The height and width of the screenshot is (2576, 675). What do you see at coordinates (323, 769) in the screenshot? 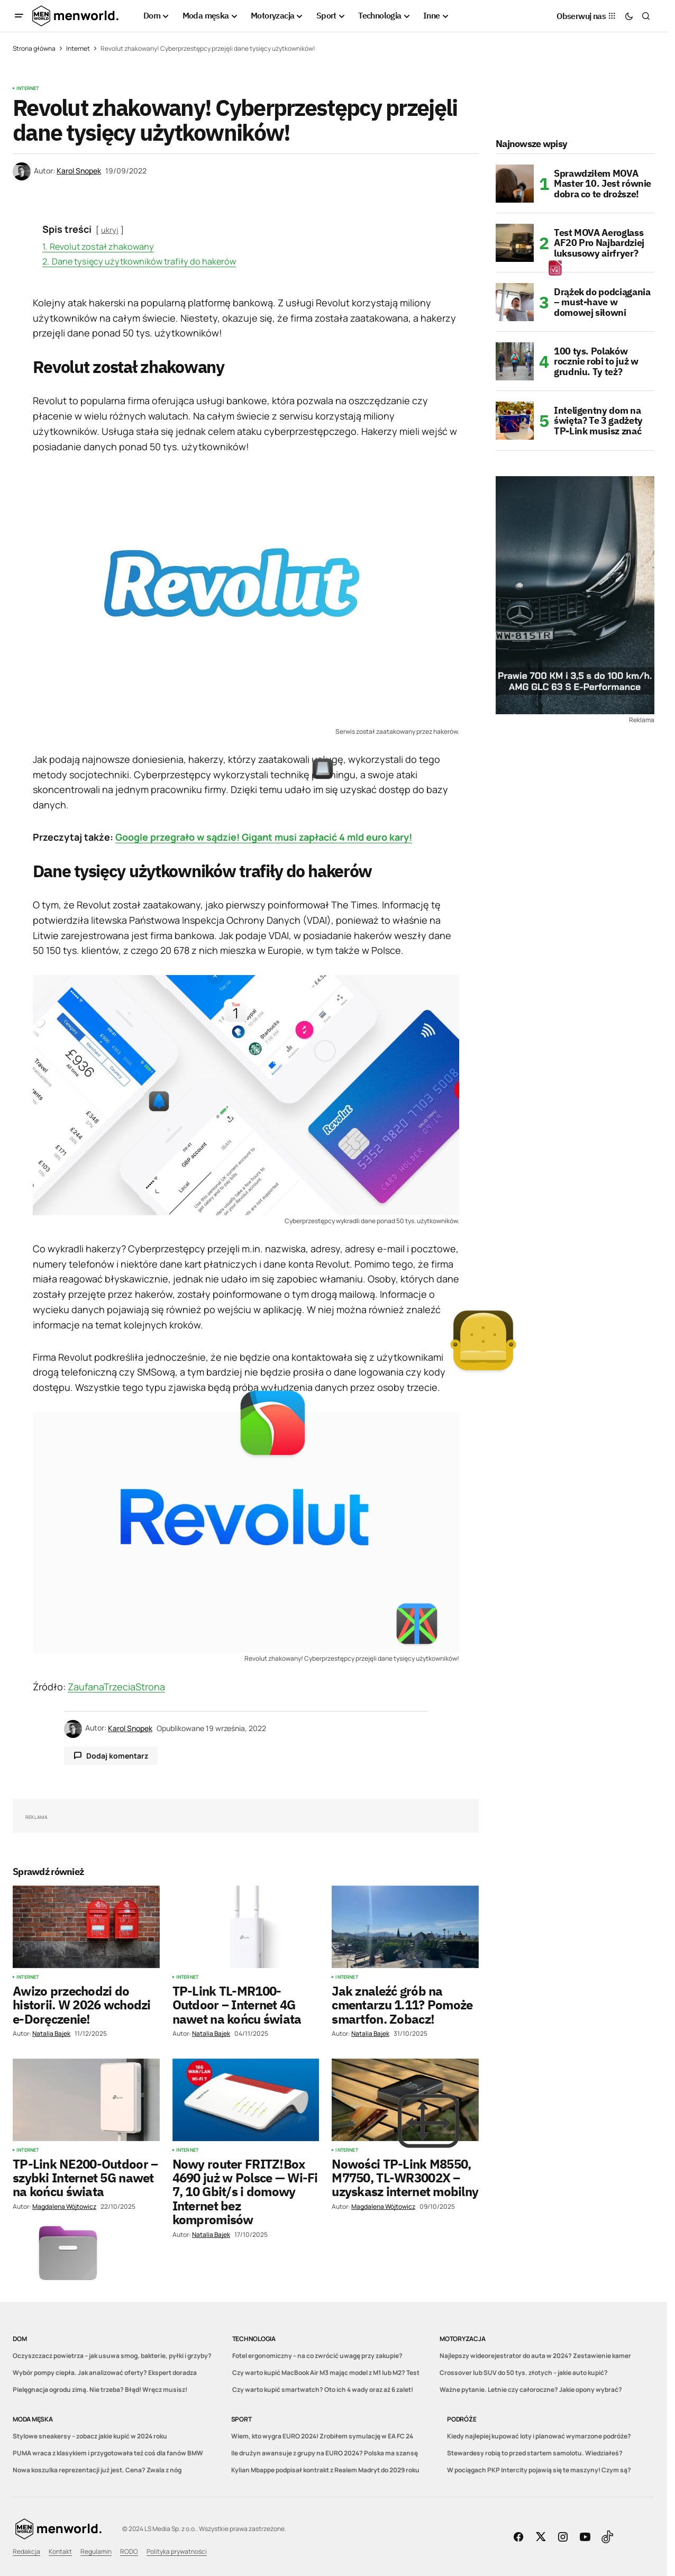
I see `access removable media or external drive` at bounding box center [323, 769].